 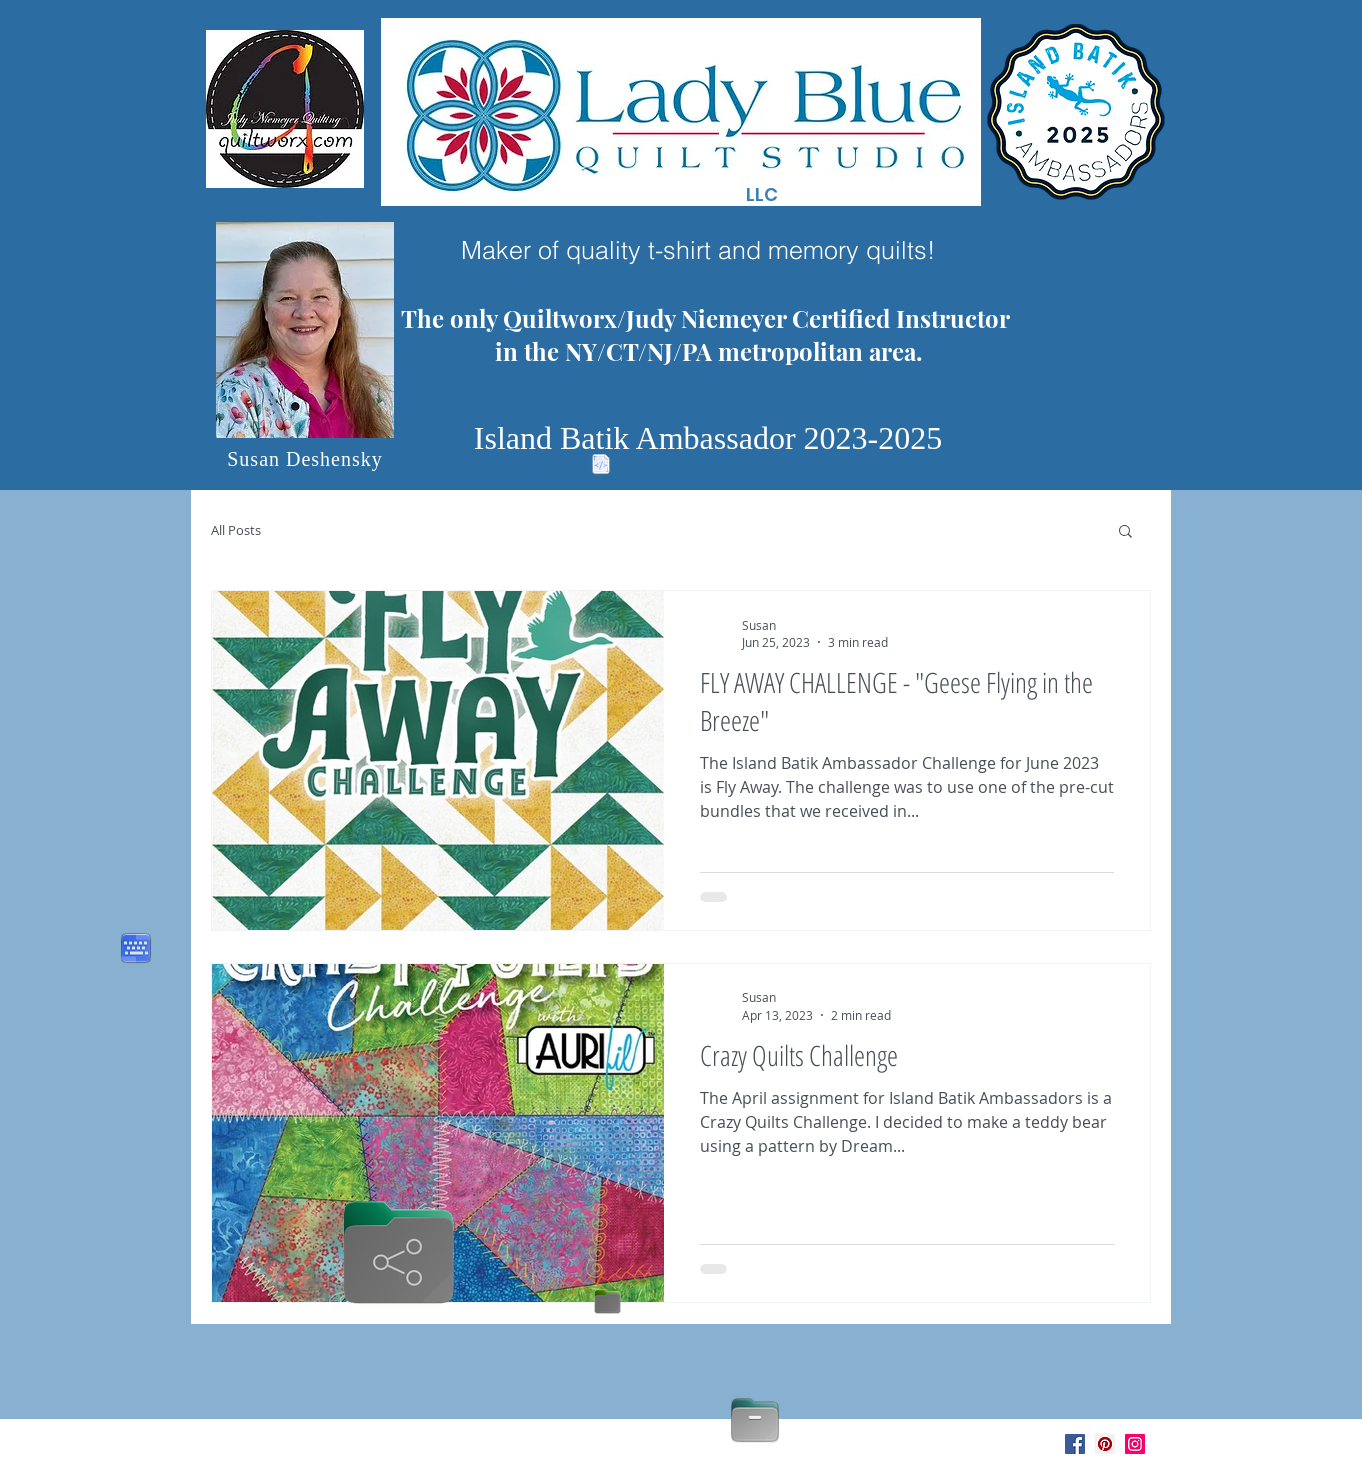 I want to click on open your public shared folder, so click(x=398, y=1252).